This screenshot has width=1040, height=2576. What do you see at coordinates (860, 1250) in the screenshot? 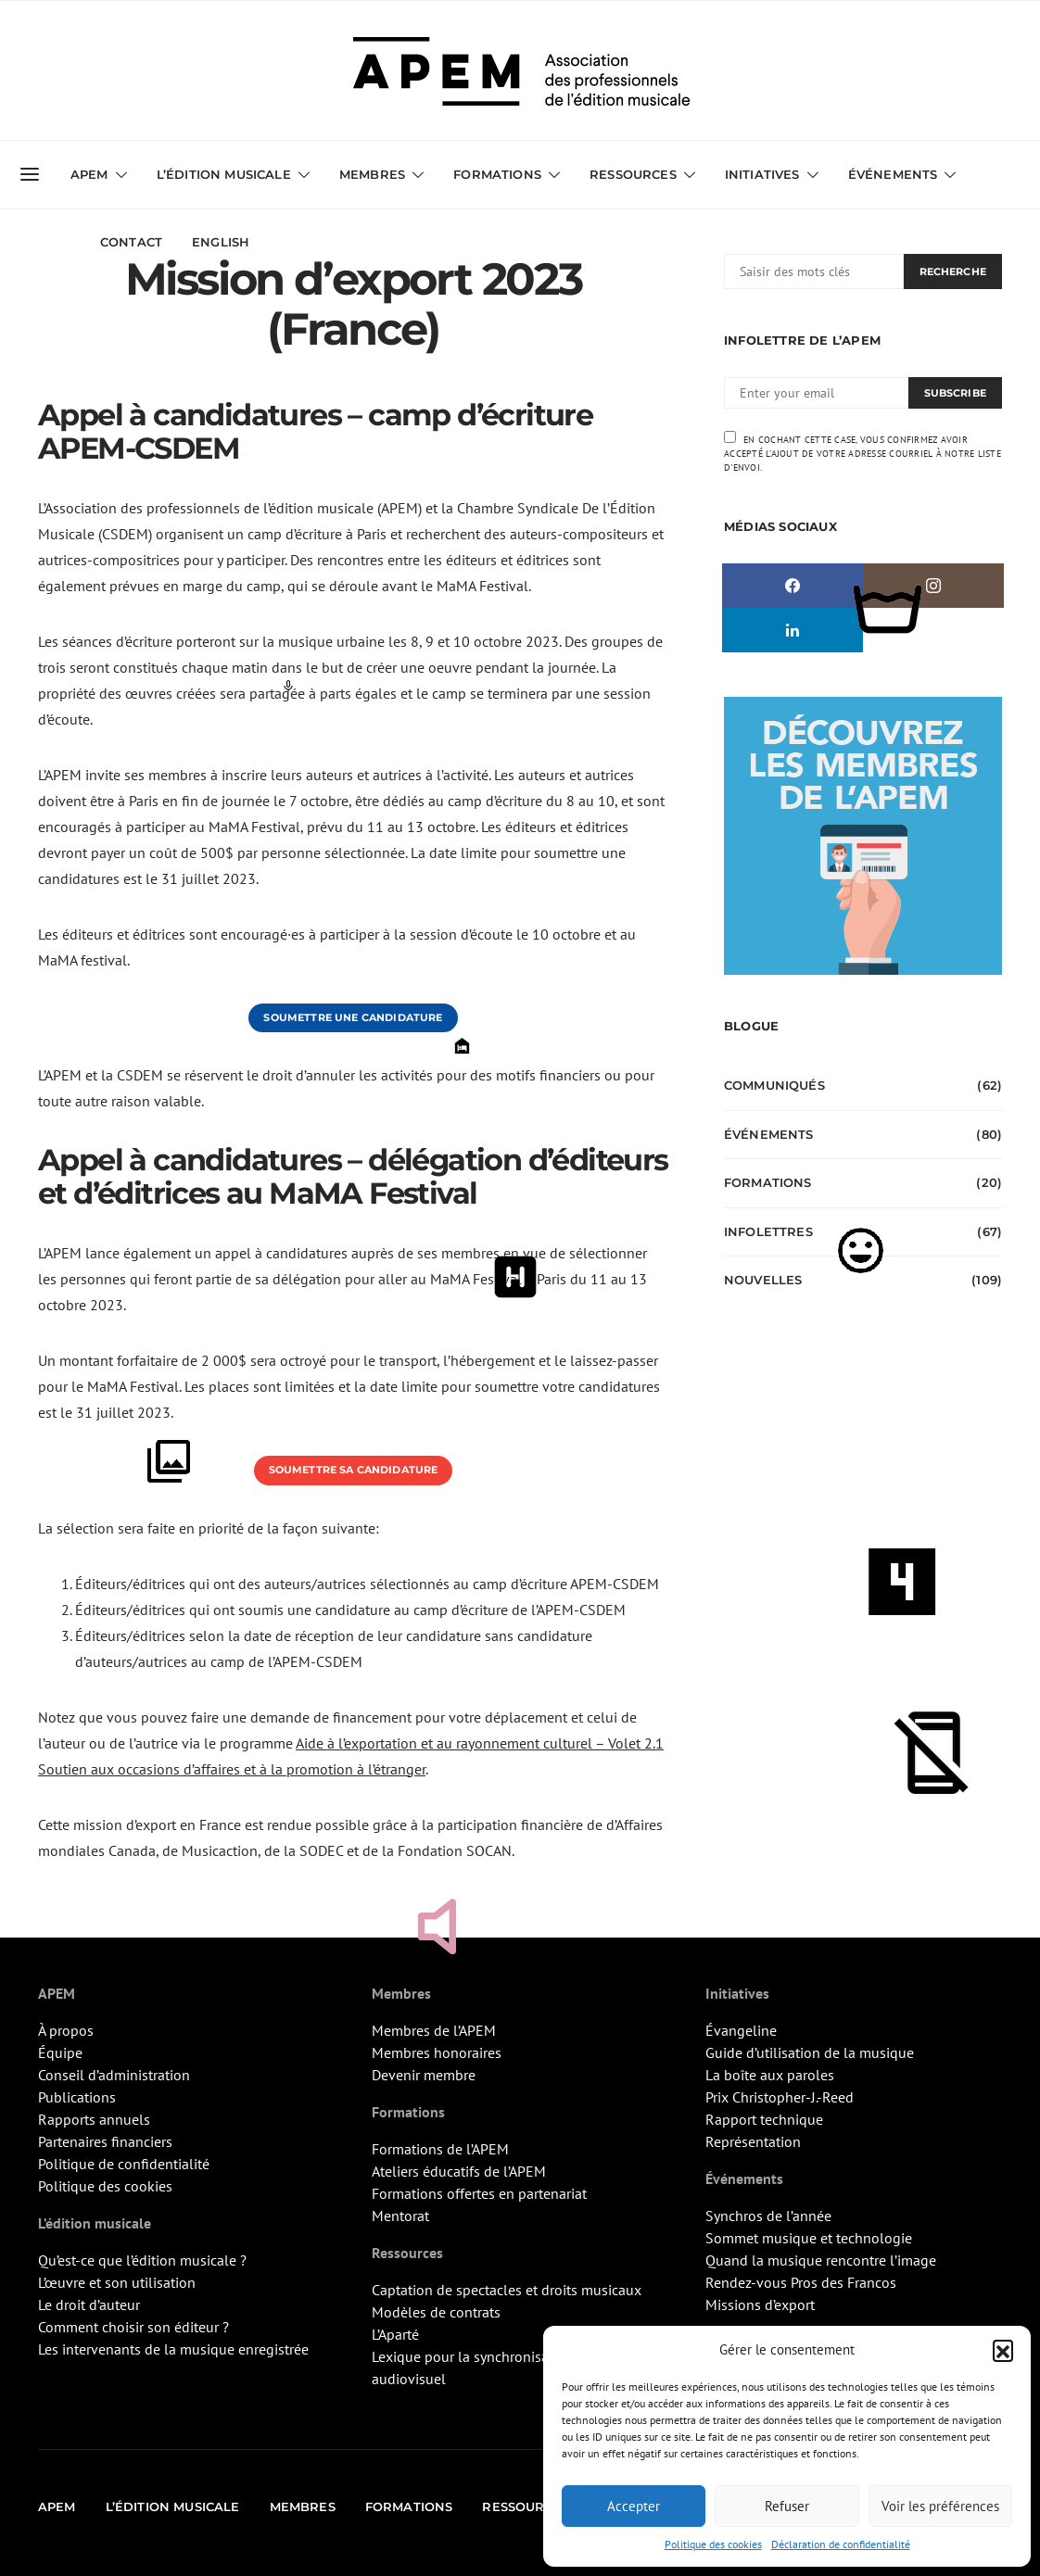
I see `tag people in a photo` at bounding box center [860, 1250].